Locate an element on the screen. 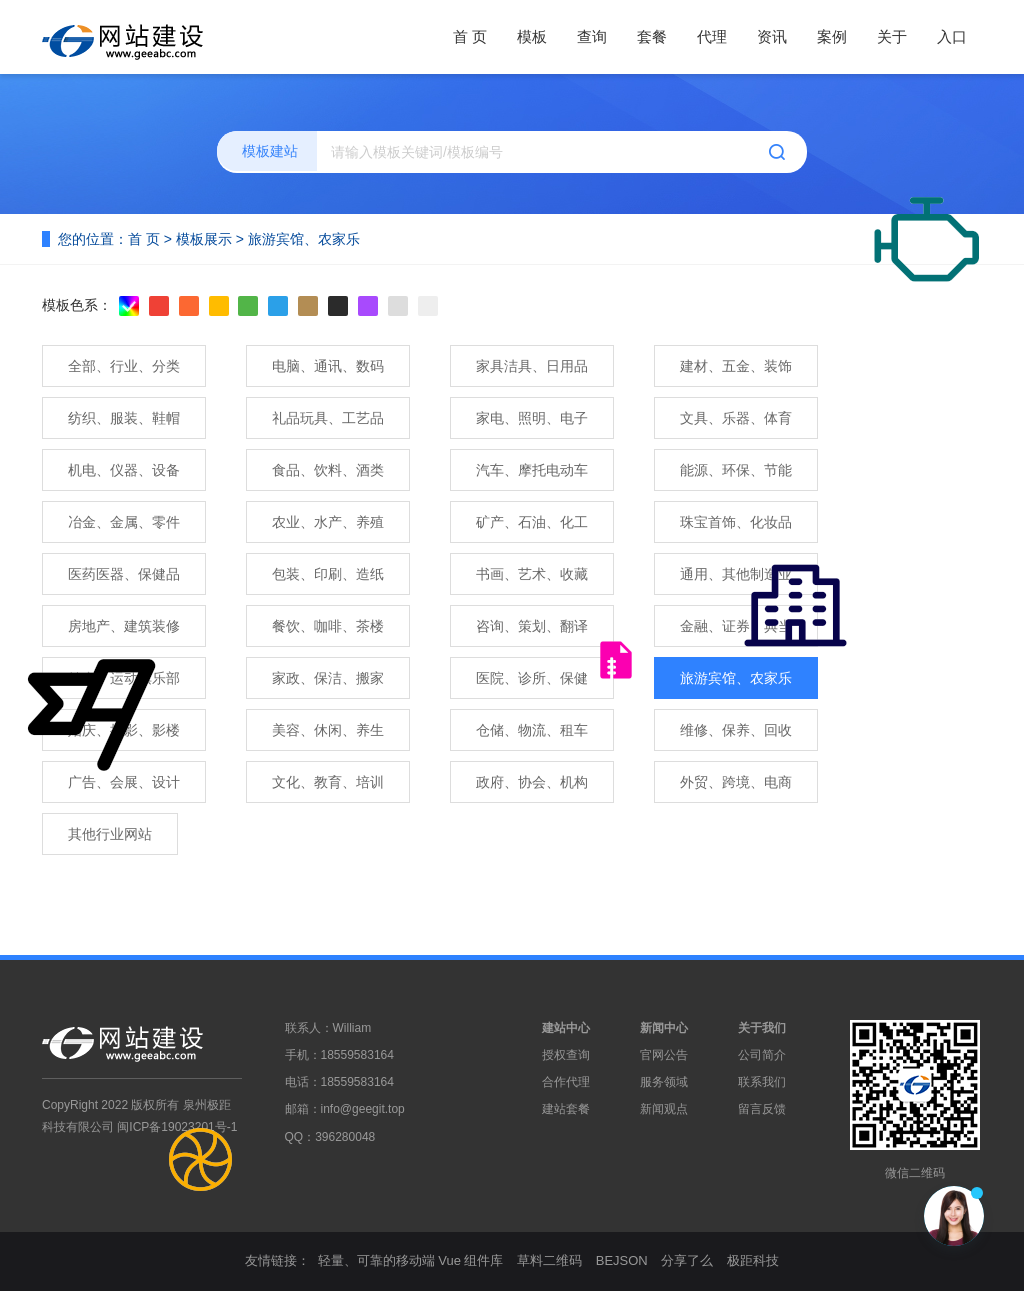 This screenshot has height=1291, width=1024. view apartment or residential listings is located at coordinates (795, 605).